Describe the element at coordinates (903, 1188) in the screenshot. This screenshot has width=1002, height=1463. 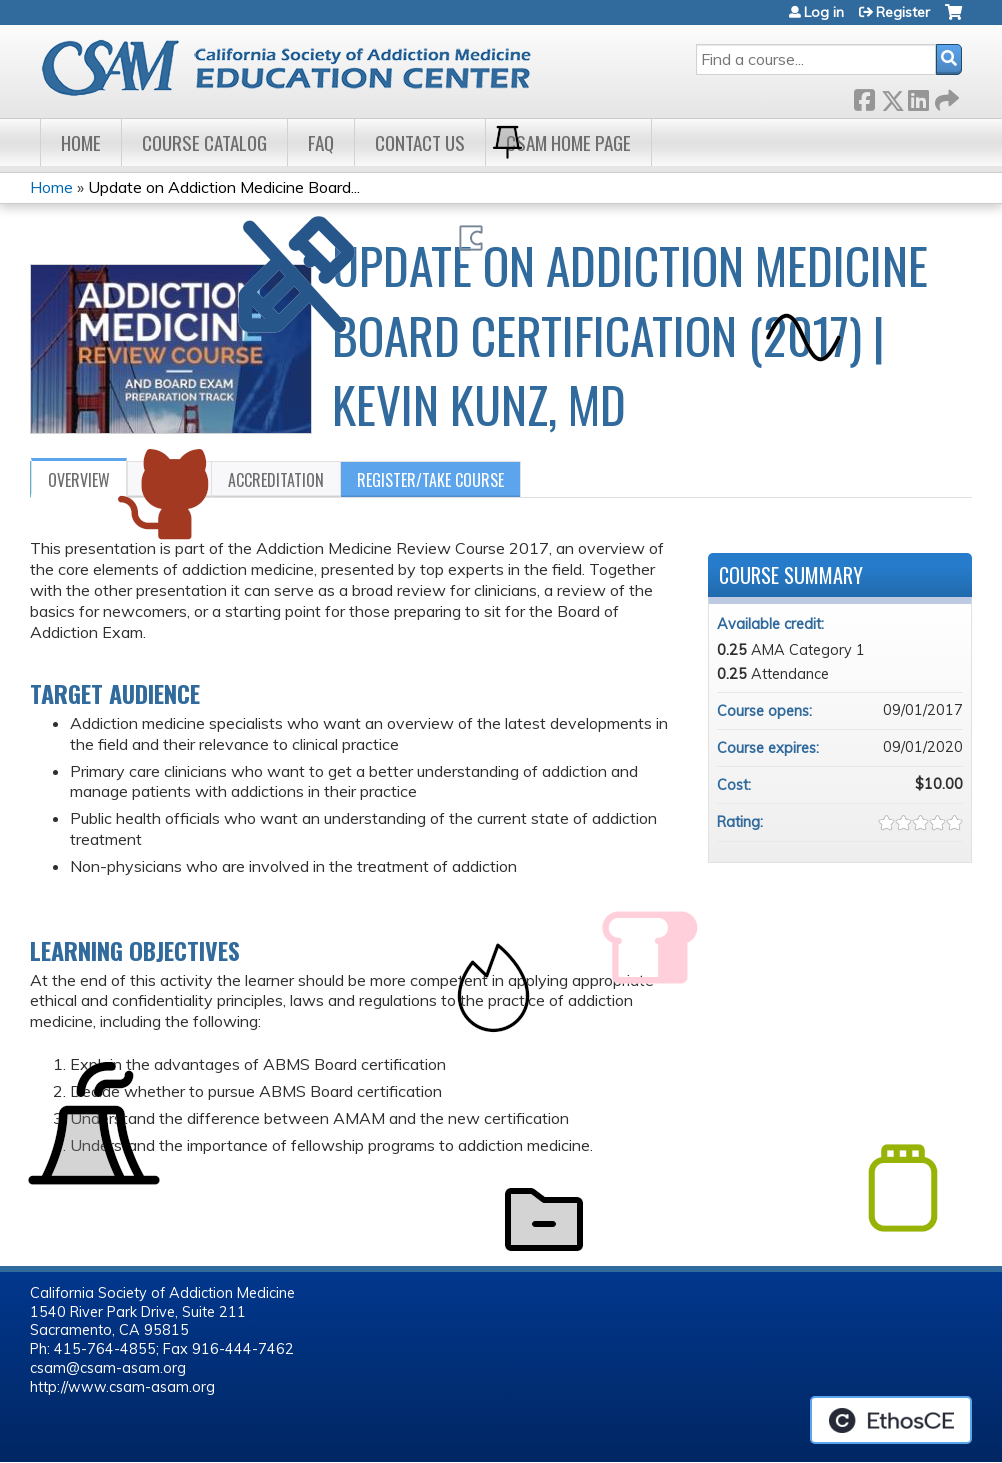
I see `store or organize items in a container` at that location.